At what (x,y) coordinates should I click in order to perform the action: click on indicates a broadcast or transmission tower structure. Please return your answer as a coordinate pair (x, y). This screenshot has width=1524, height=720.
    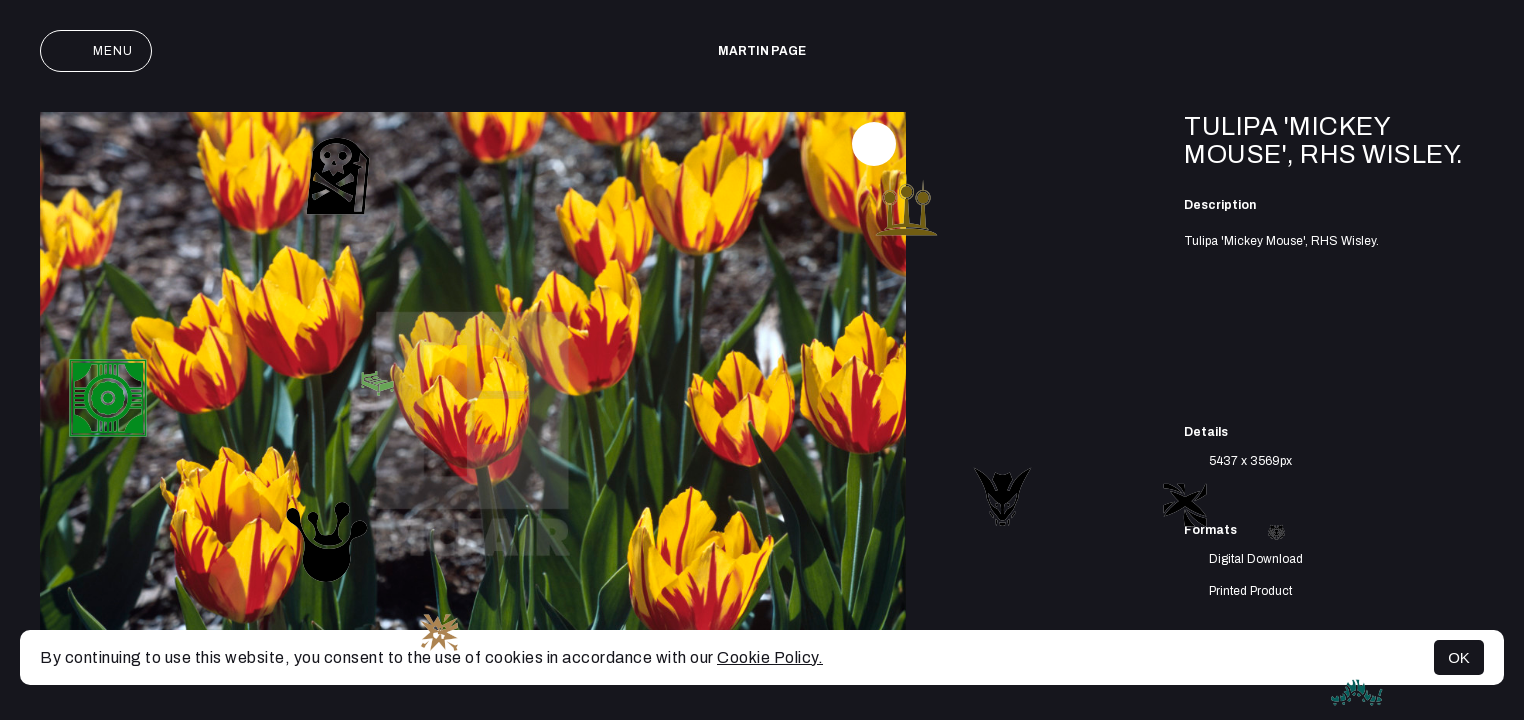
    Looking at the image, I should click on (906, 204).